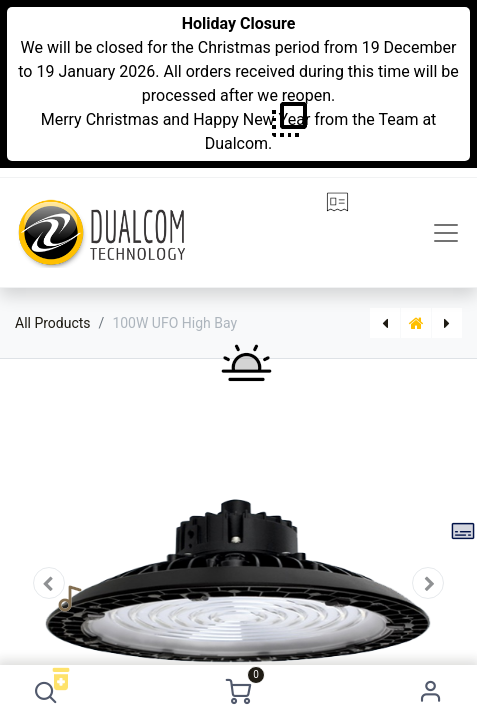  What do you see at coordinates (337, 201) in the screenshot?
I see `view news articles or press clippings` at bounding box center [337, 201].